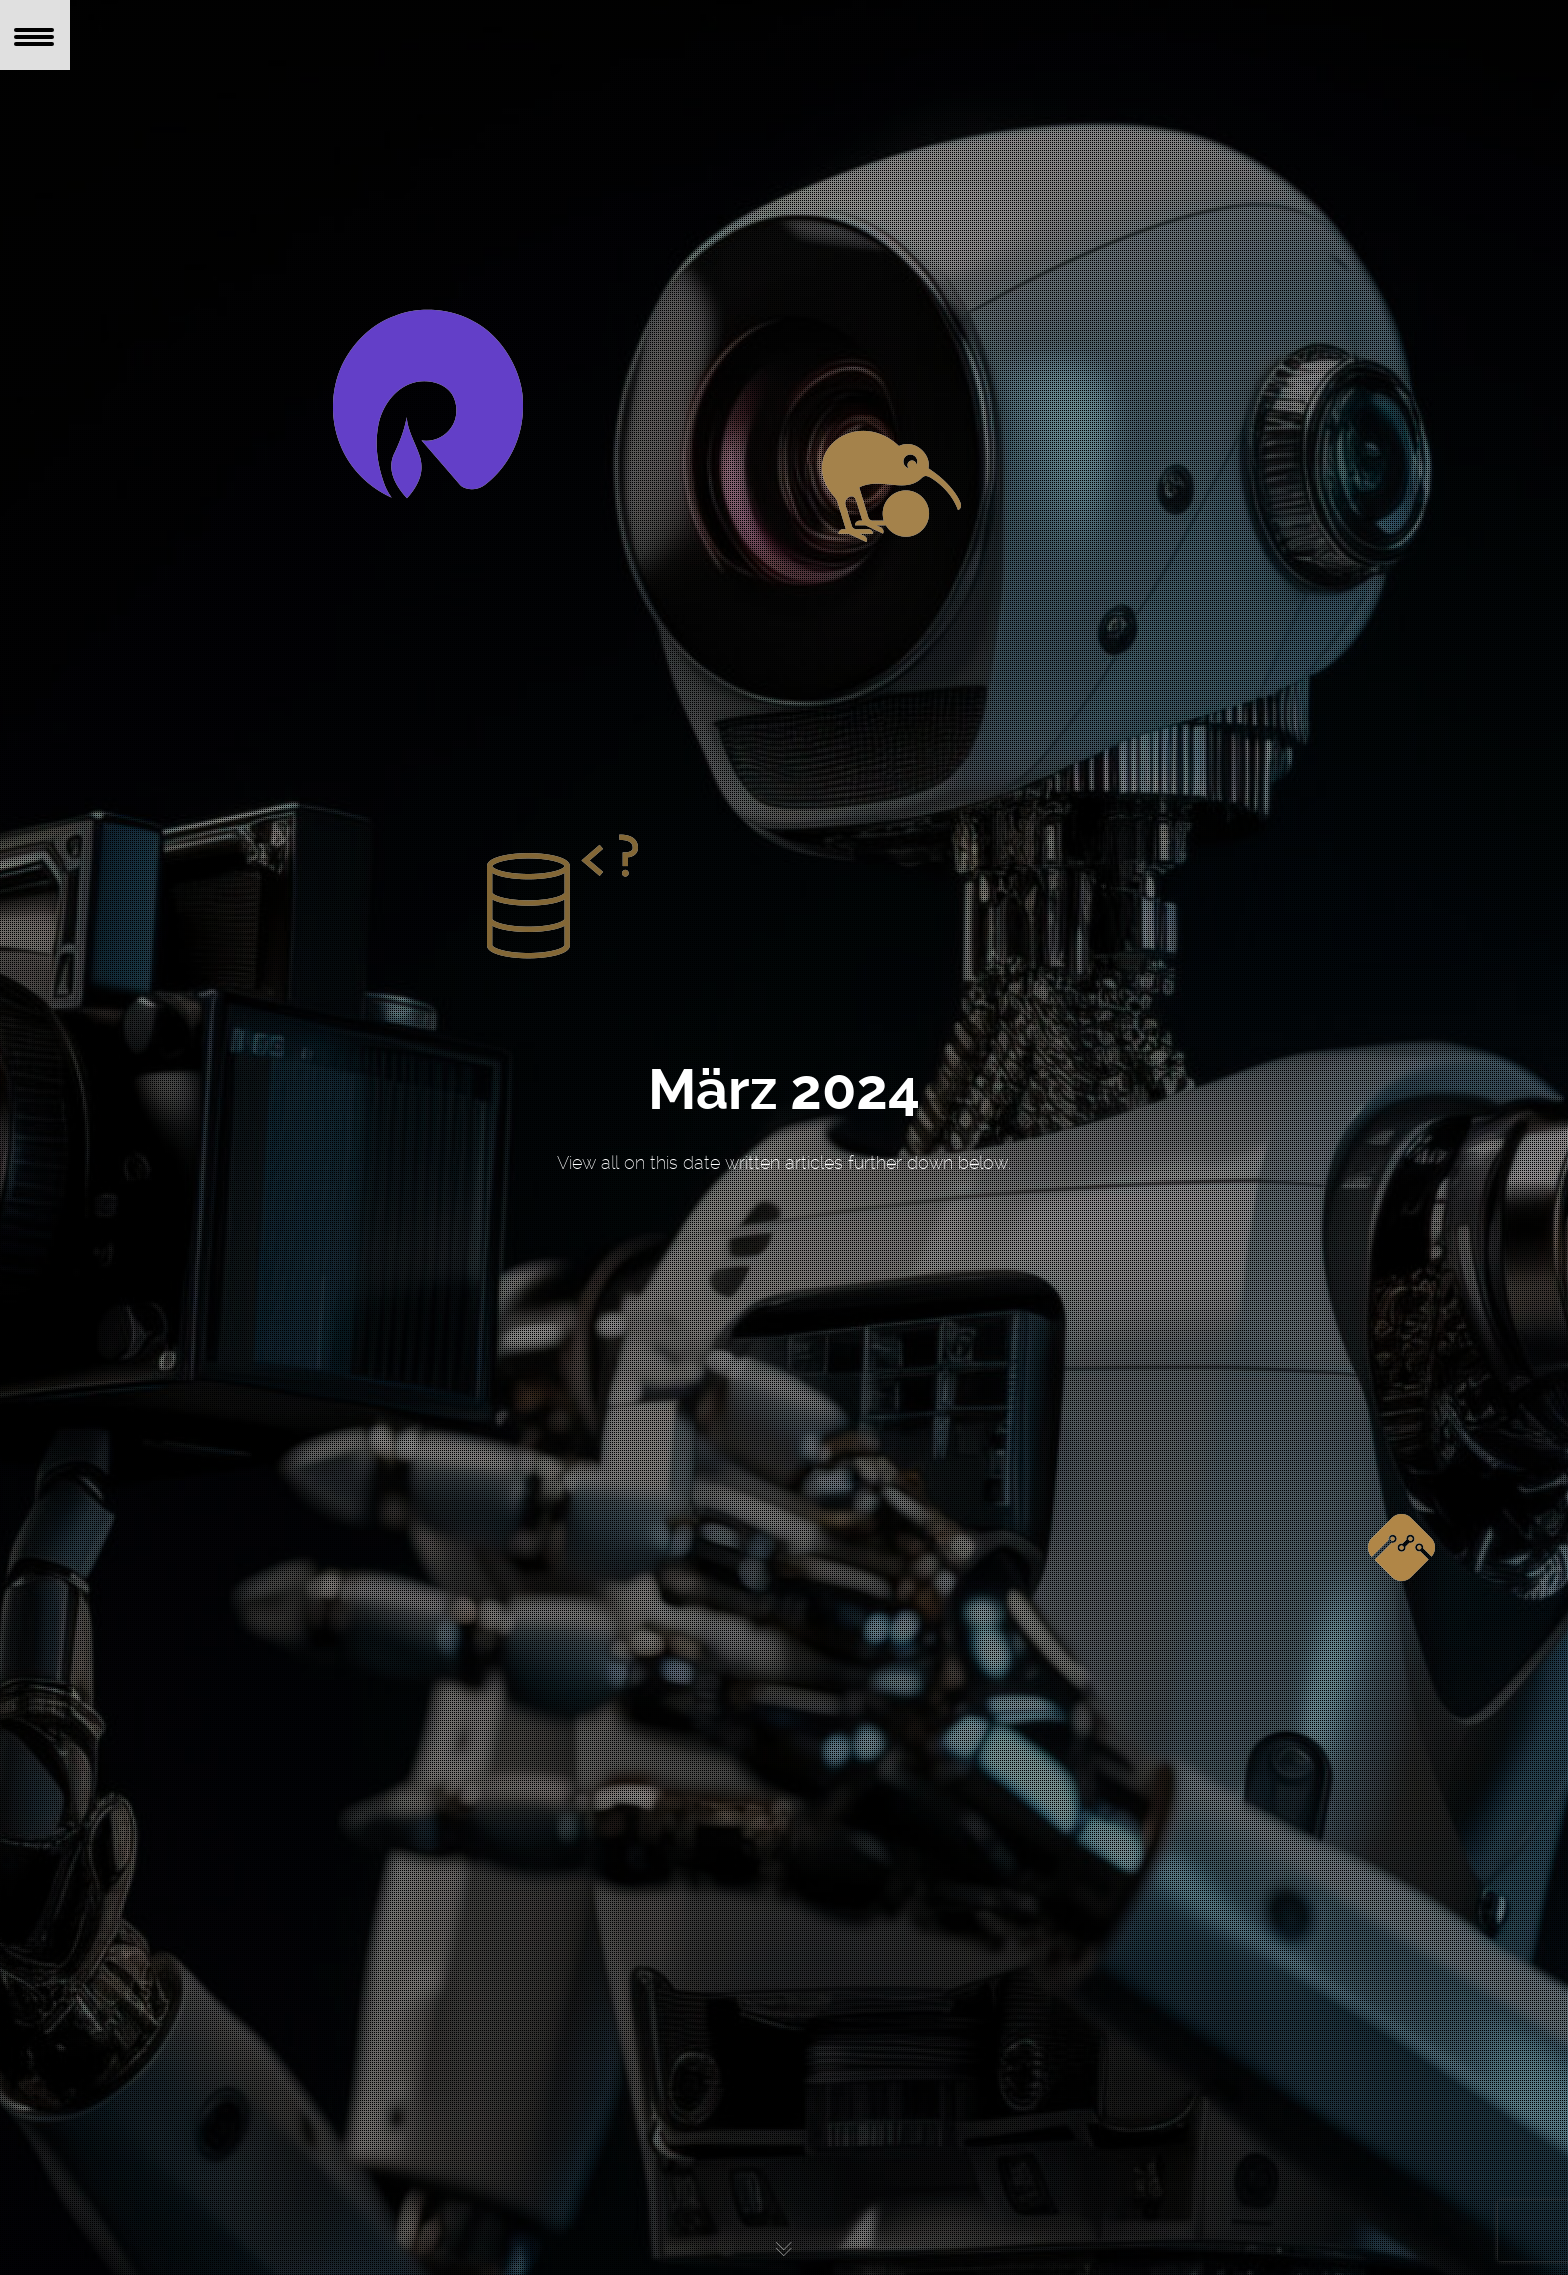 This screenshot has height=2275, width=1568. Describe the element at coordinates (428, 404) in the screenshot. I see `reliance industries limited company logo` at that location.